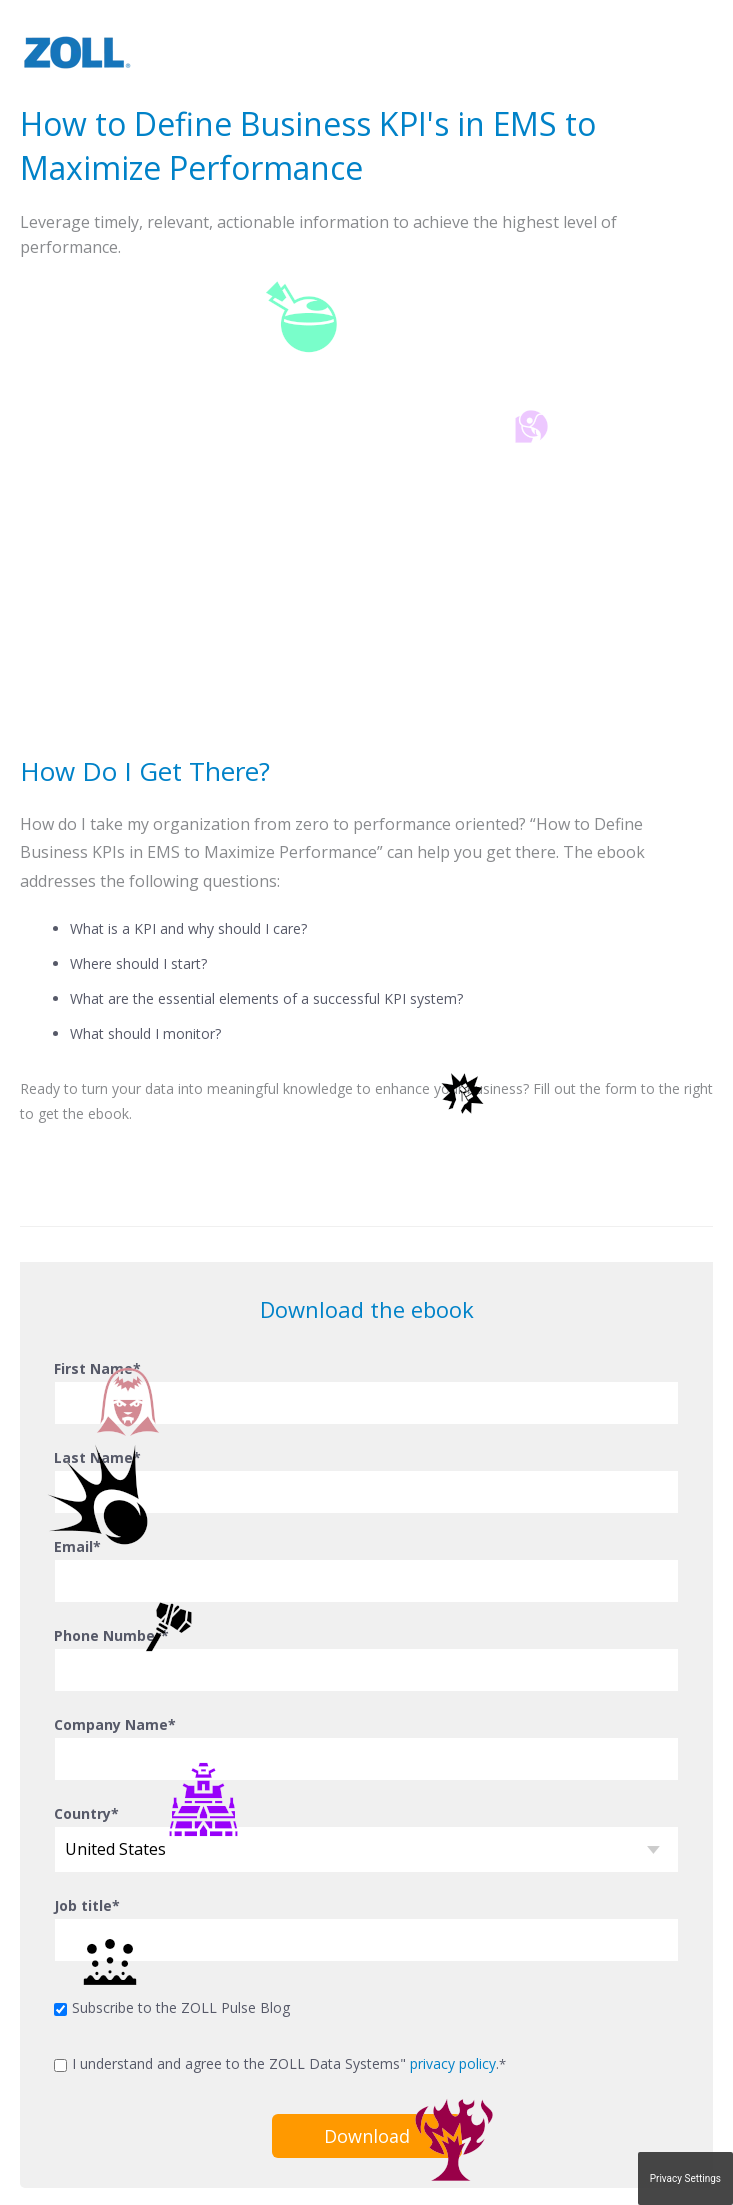 This screenshot has height=2205, width=733. I want to click on use a potion or consumable item, so click(302, 317).